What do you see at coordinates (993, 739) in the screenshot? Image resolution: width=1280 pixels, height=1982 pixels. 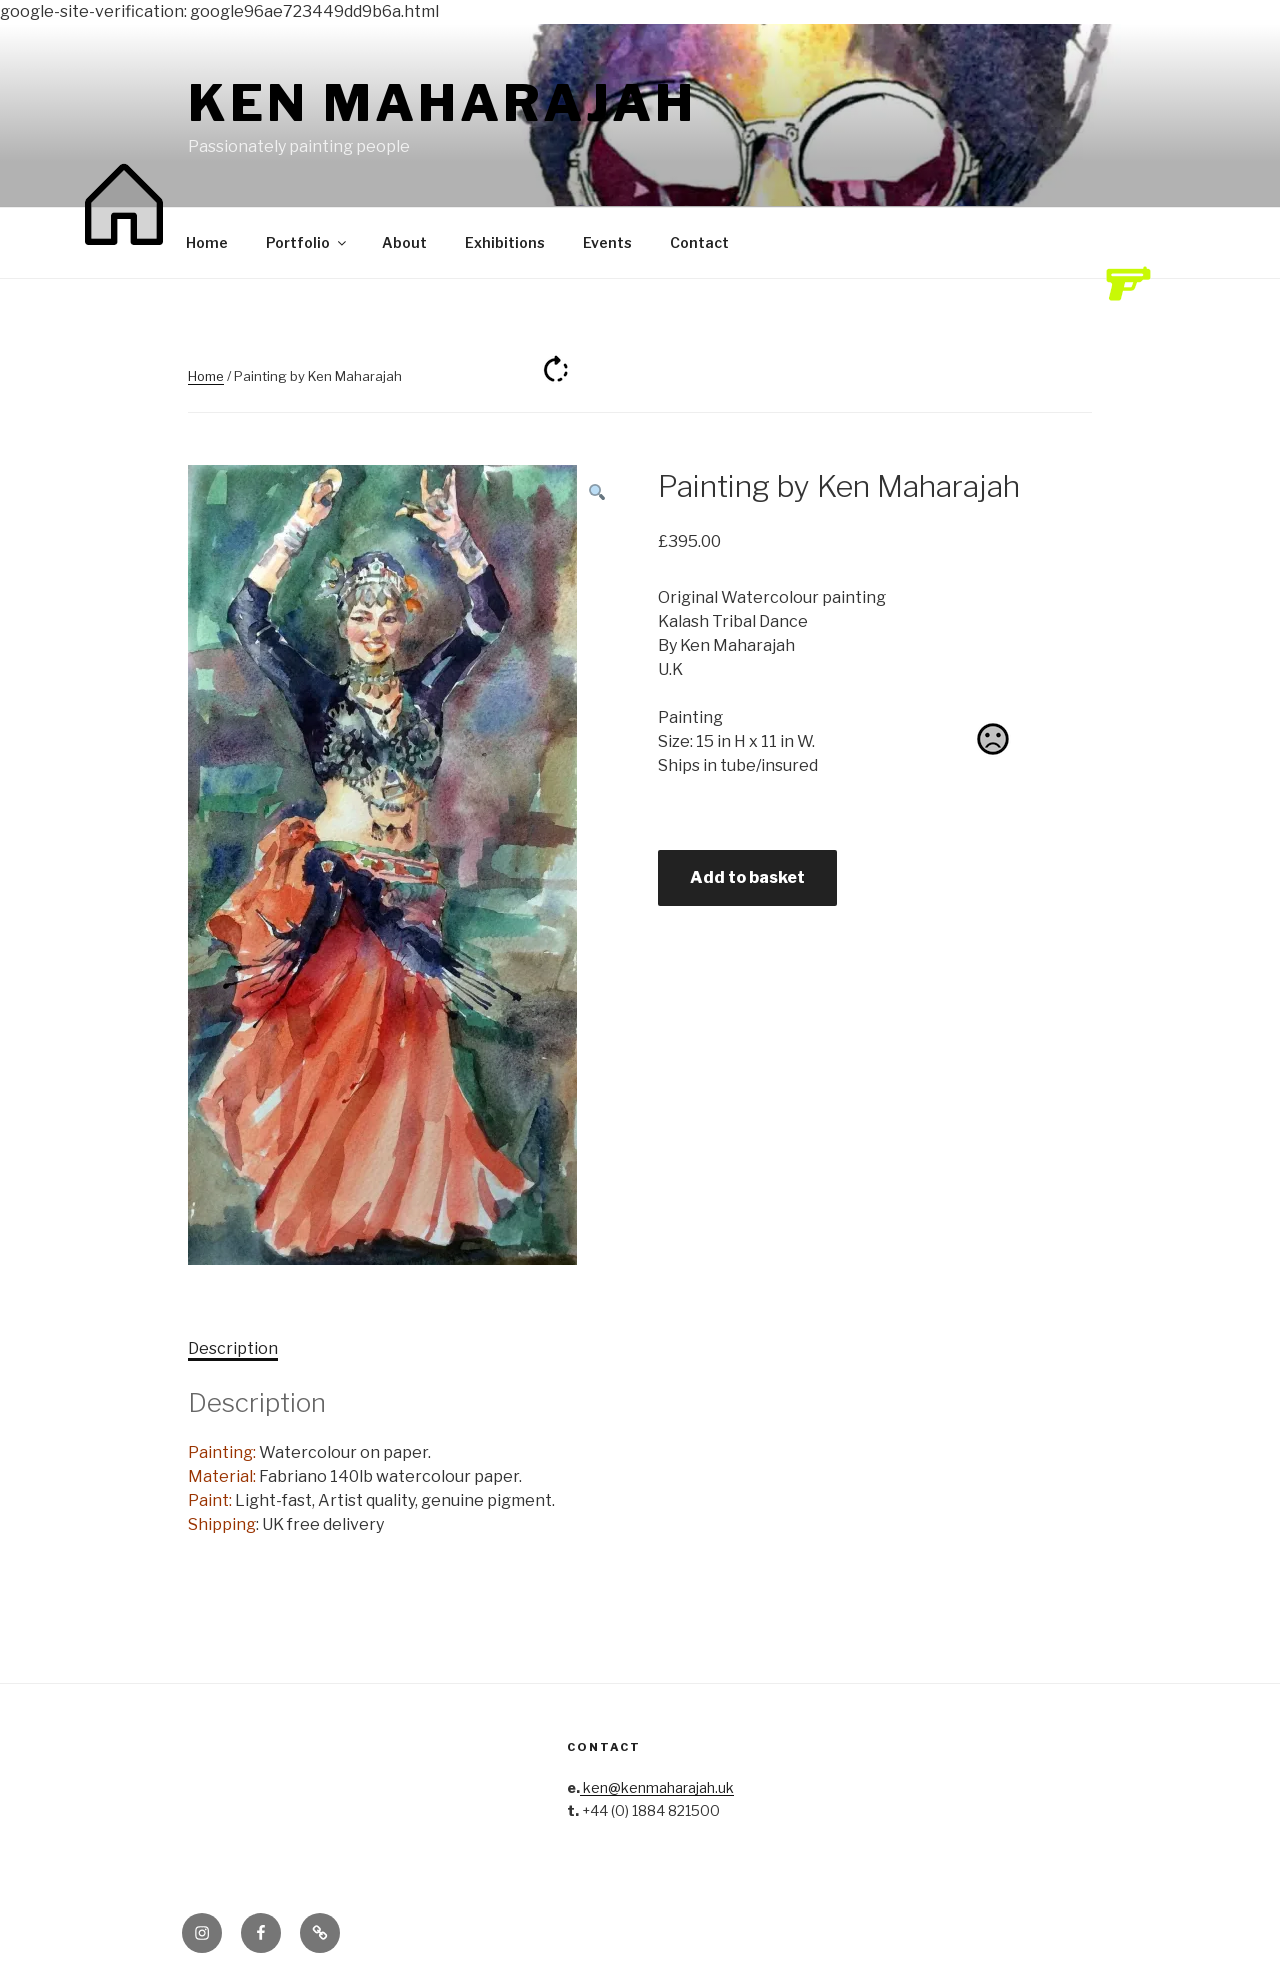 I see `rate your experience as negative` at bounding box center [993, 739].